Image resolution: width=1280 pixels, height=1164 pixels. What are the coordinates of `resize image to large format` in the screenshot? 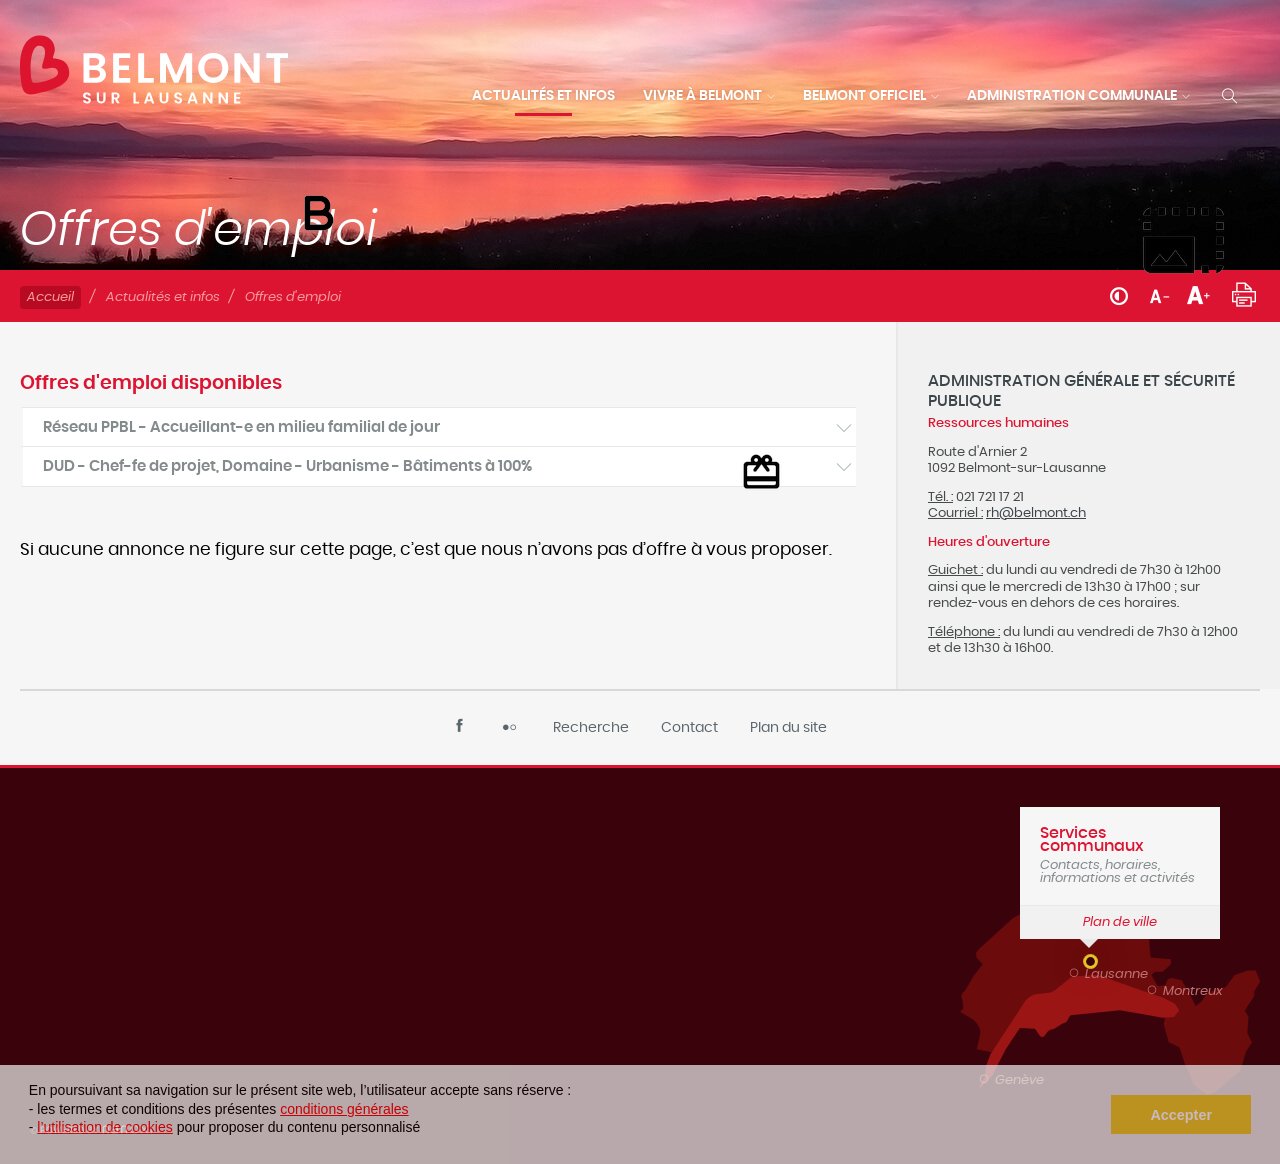 It's located at (1183, 240).